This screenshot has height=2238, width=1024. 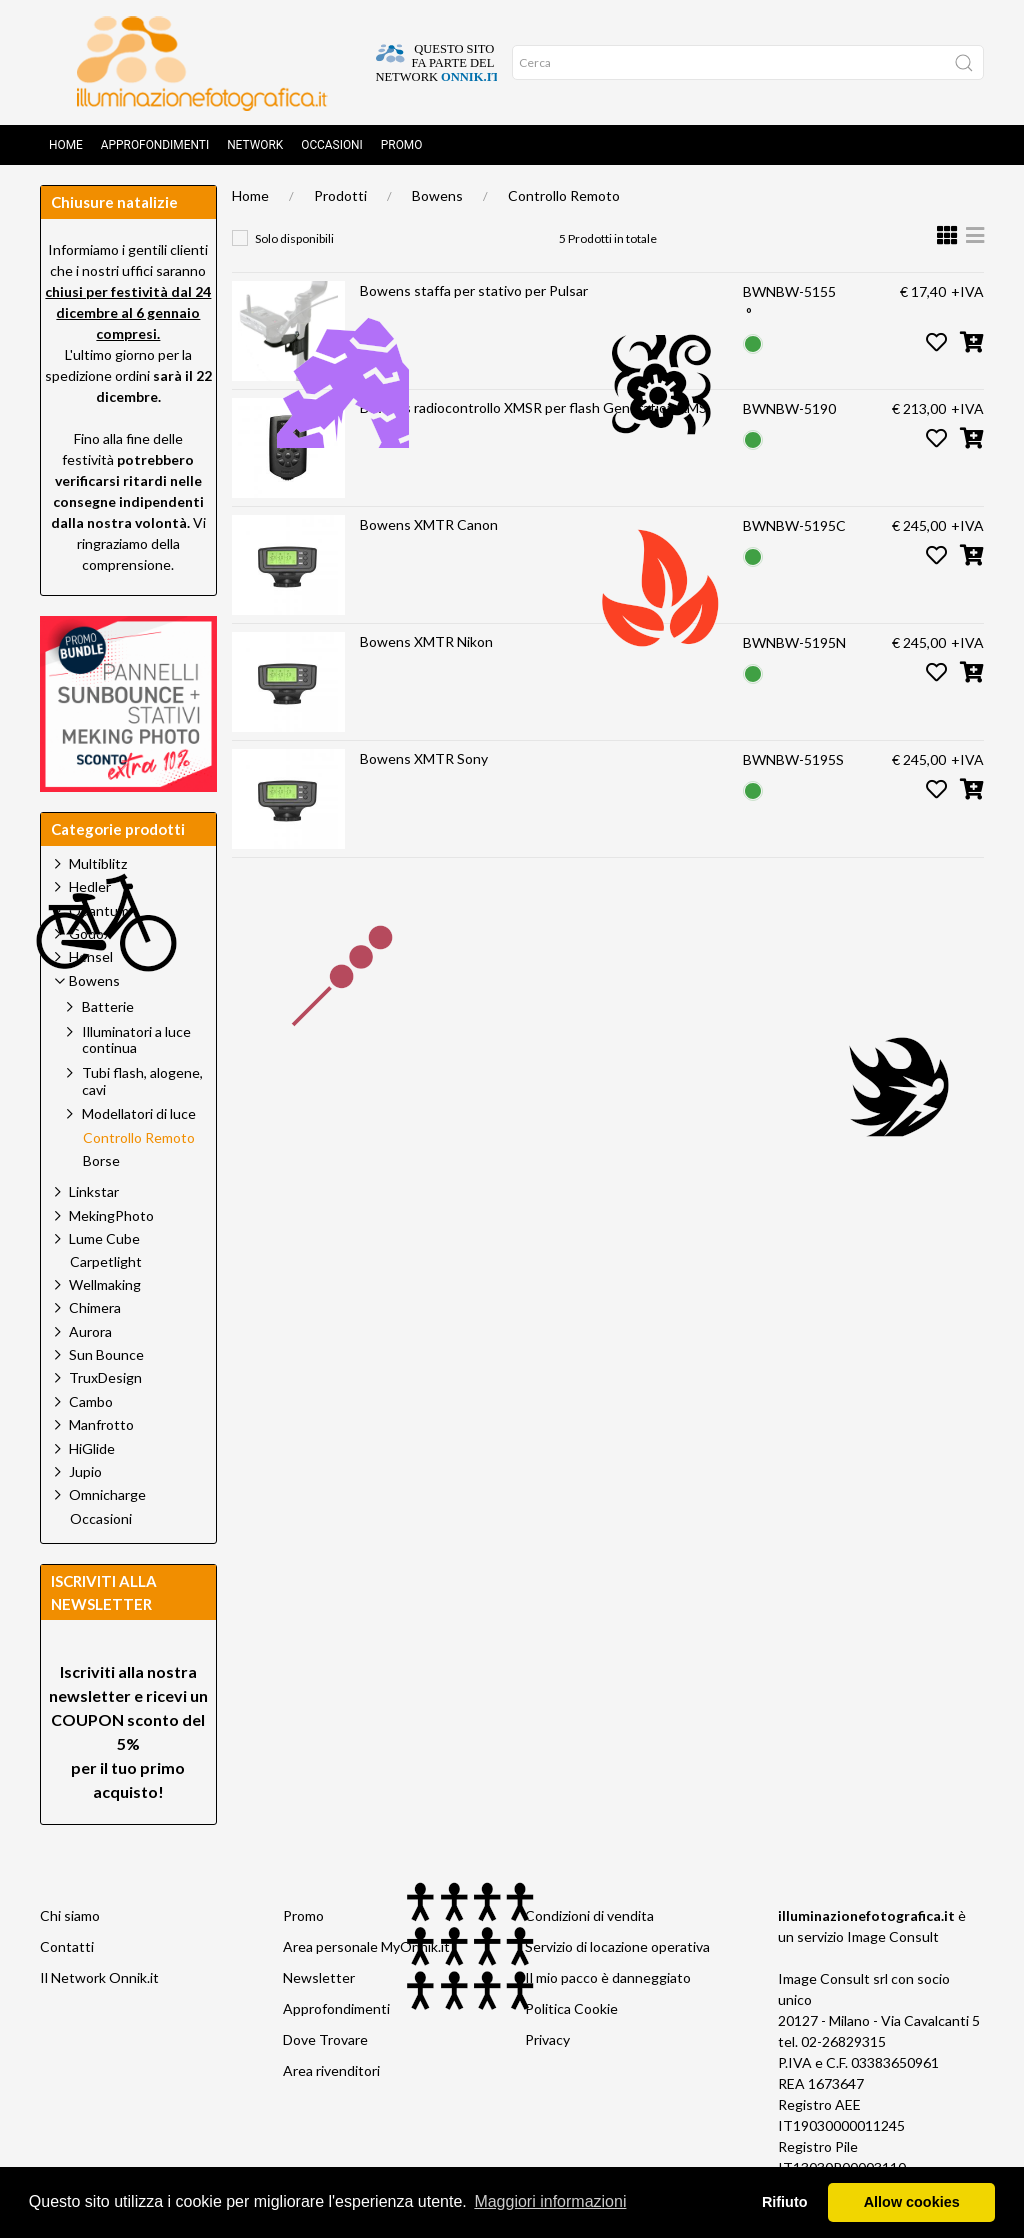 What do you see at coordinates (898, 1086) in the screenshot?
I see `activate speed boost or sprint ability` at bounding box center [898, 1086].